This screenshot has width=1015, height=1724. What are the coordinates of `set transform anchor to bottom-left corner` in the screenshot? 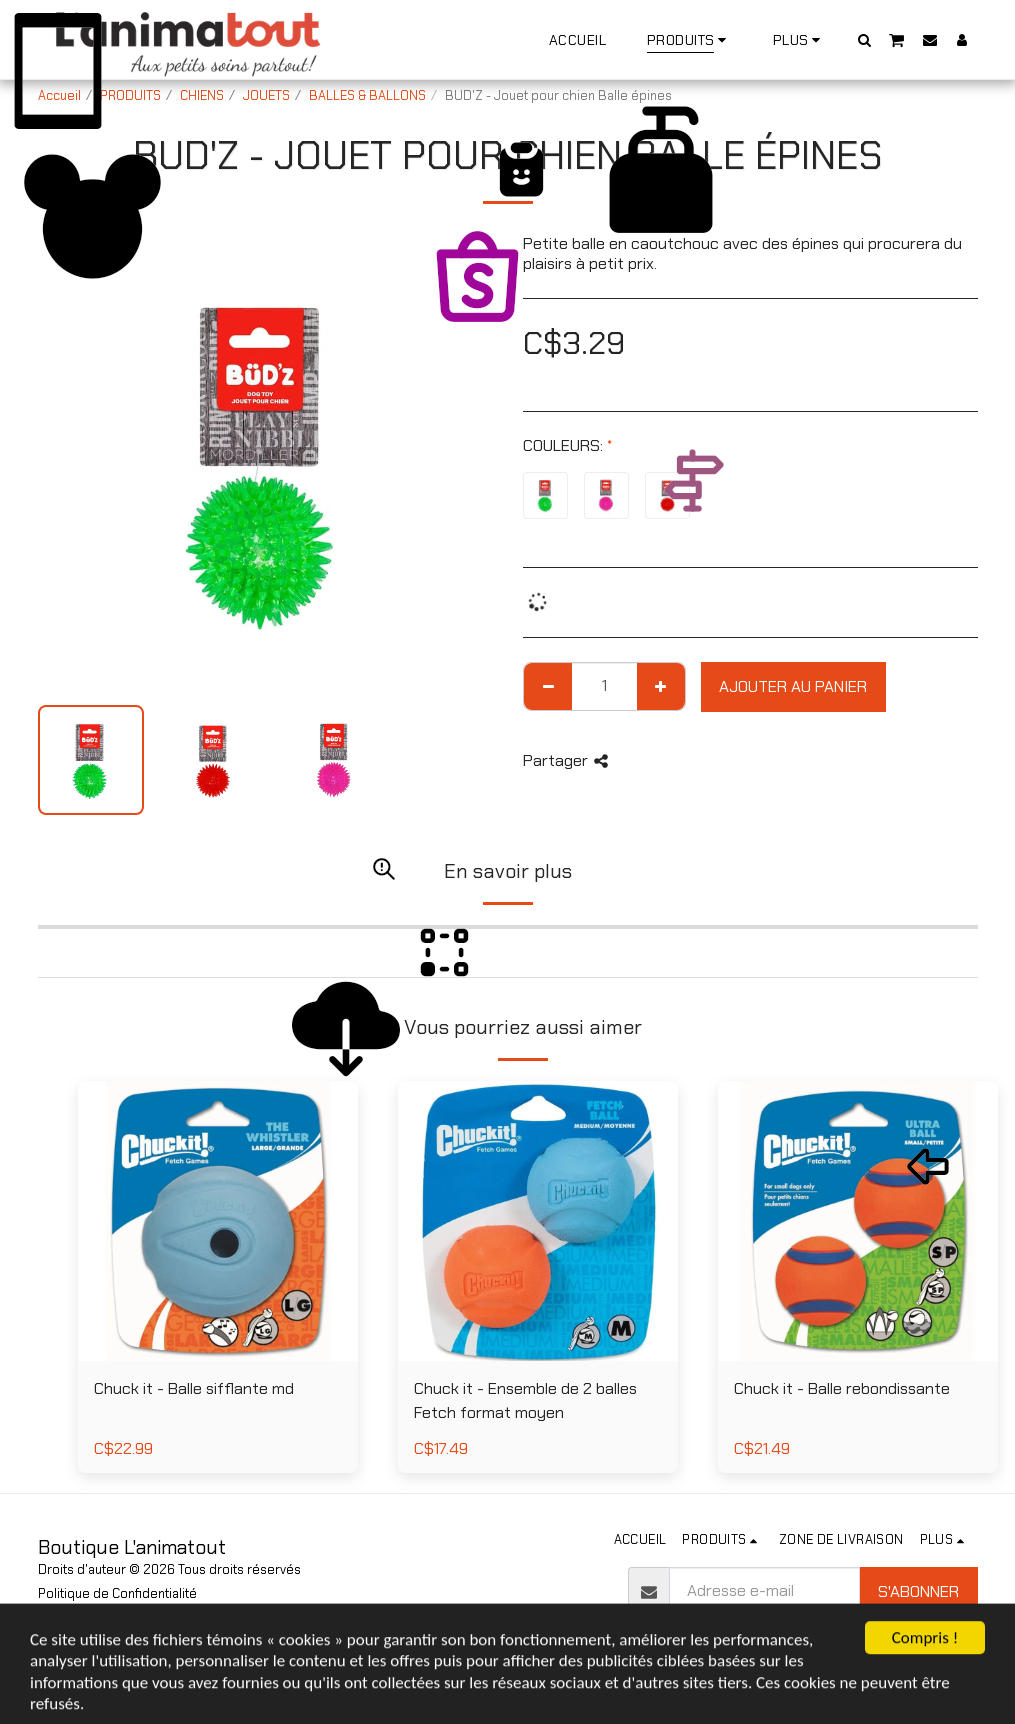 It's located at (444, 952).